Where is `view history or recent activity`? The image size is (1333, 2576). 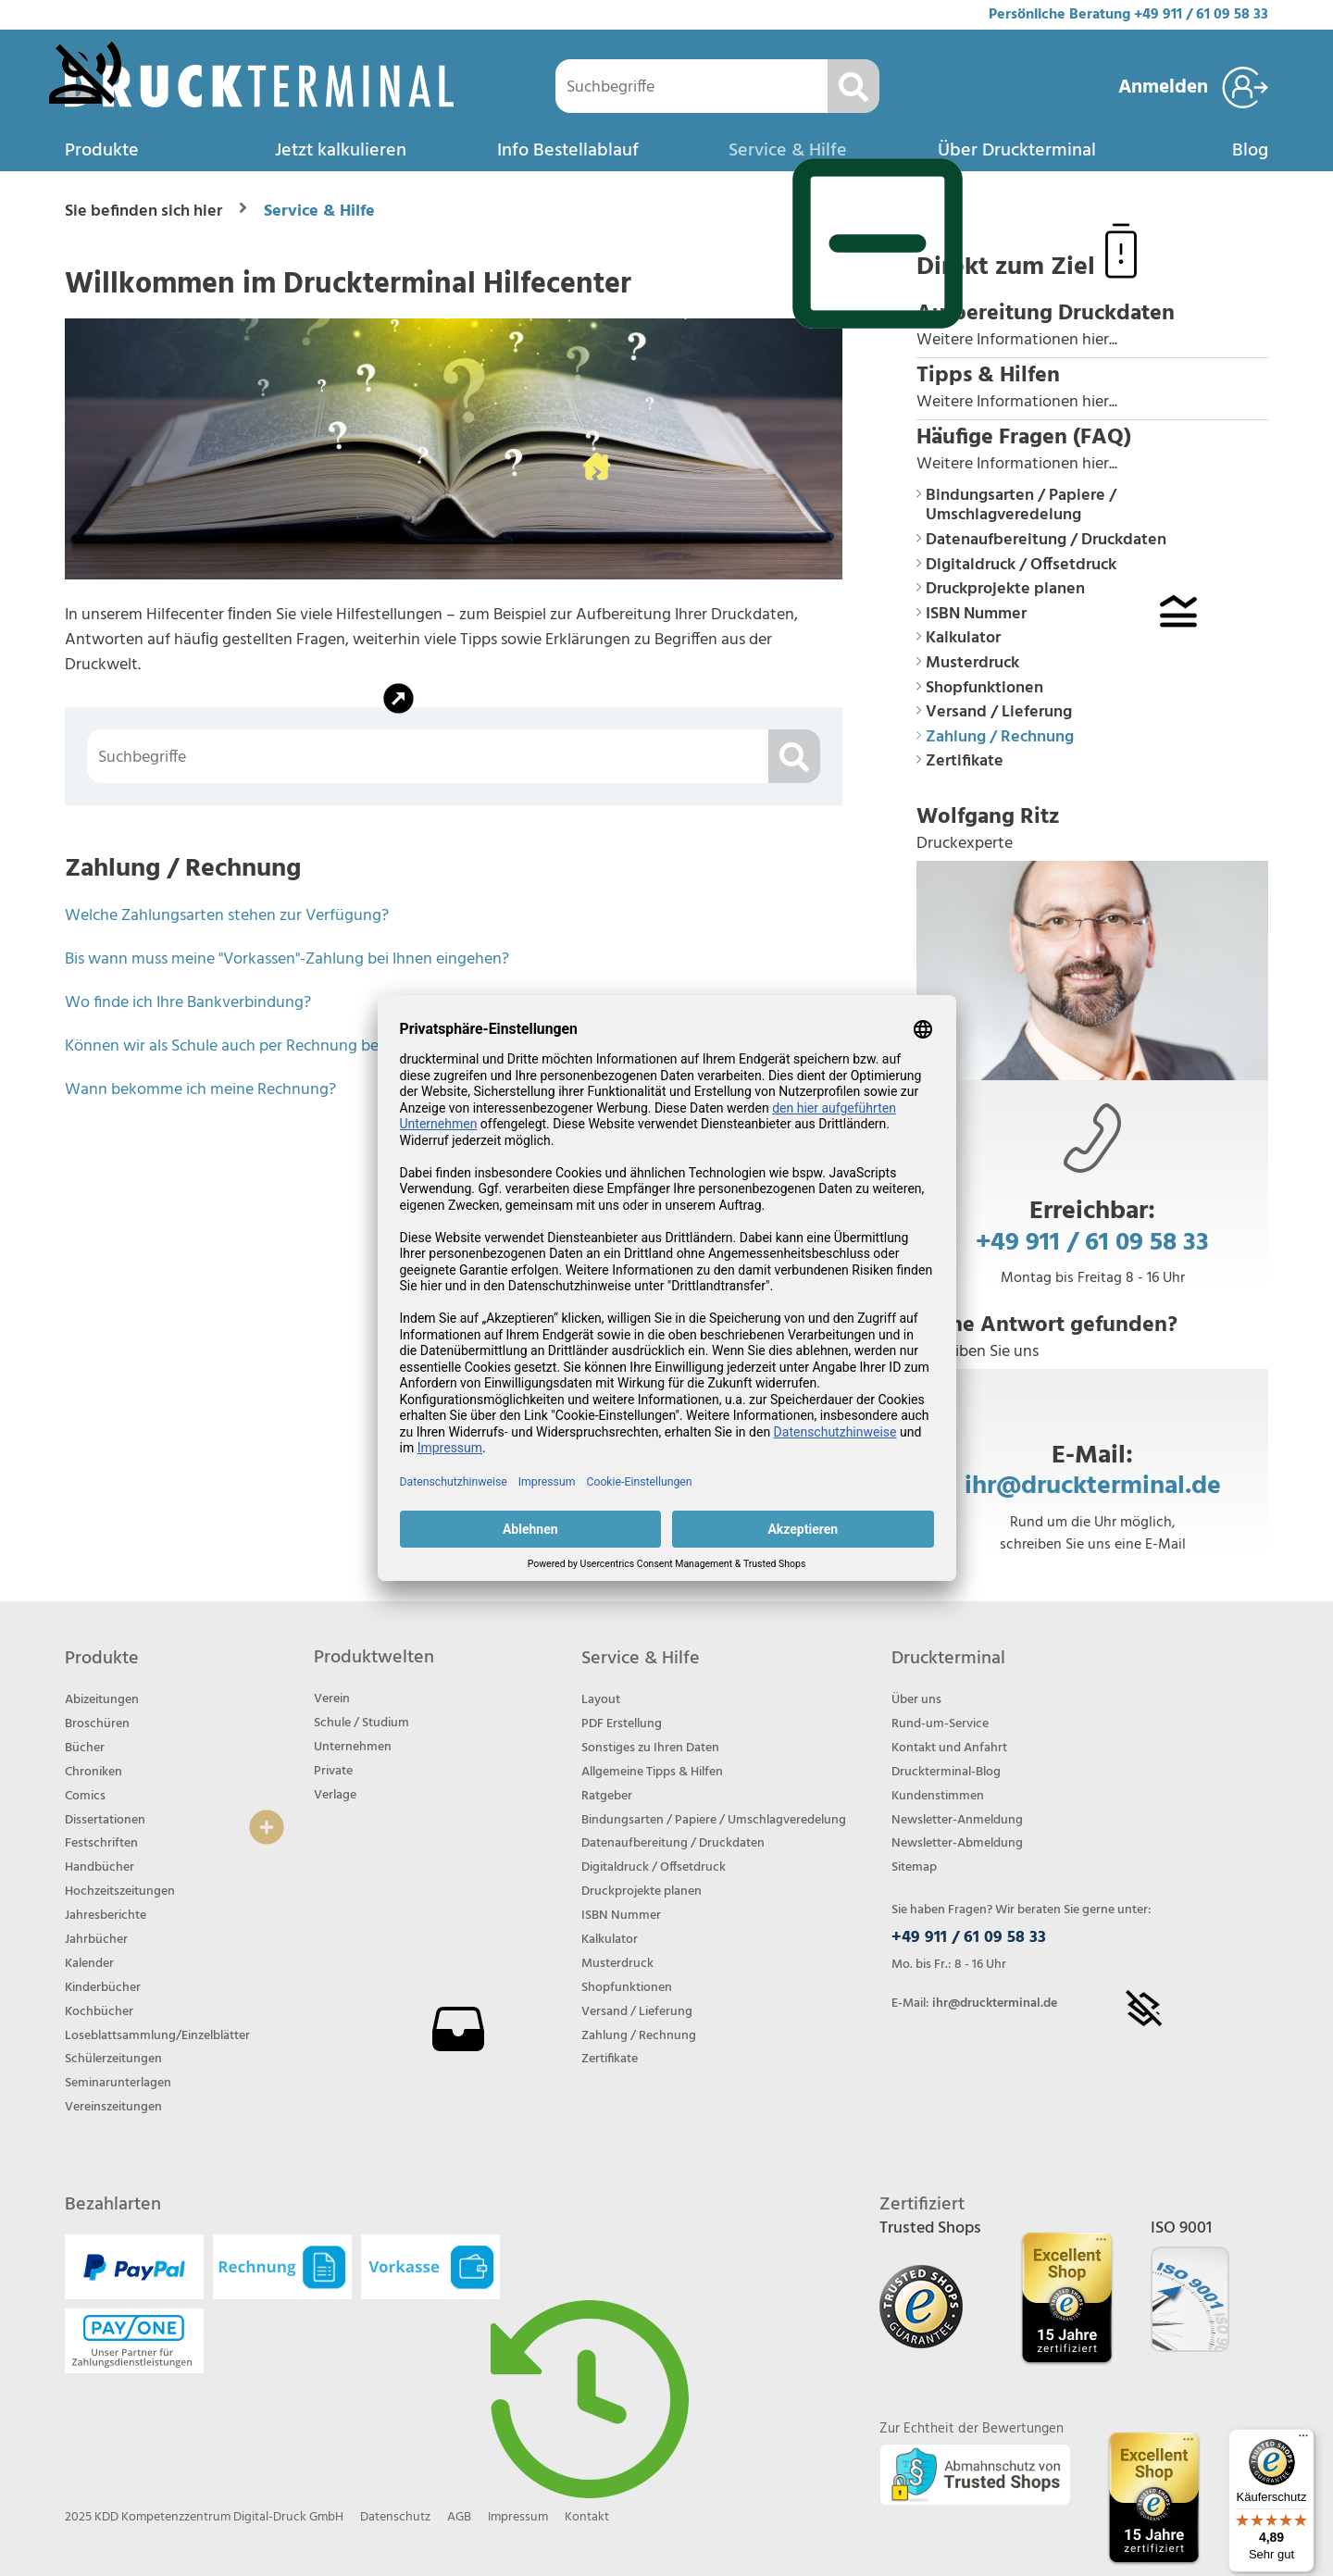
view history or recent activity is located at coordinates (590, 2399).